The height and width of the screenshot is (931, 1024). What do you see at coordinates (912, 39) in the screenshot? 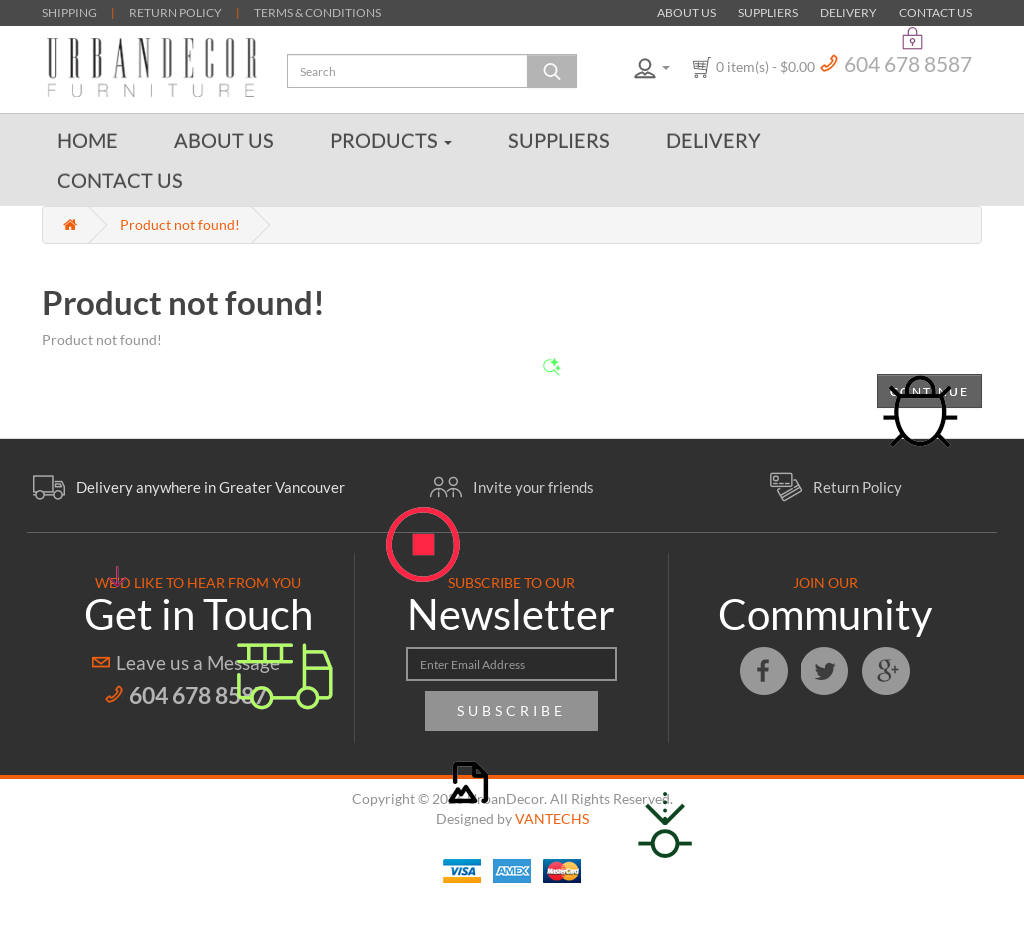
I see `access security or privacy settings` at bounding box center [912, 39].